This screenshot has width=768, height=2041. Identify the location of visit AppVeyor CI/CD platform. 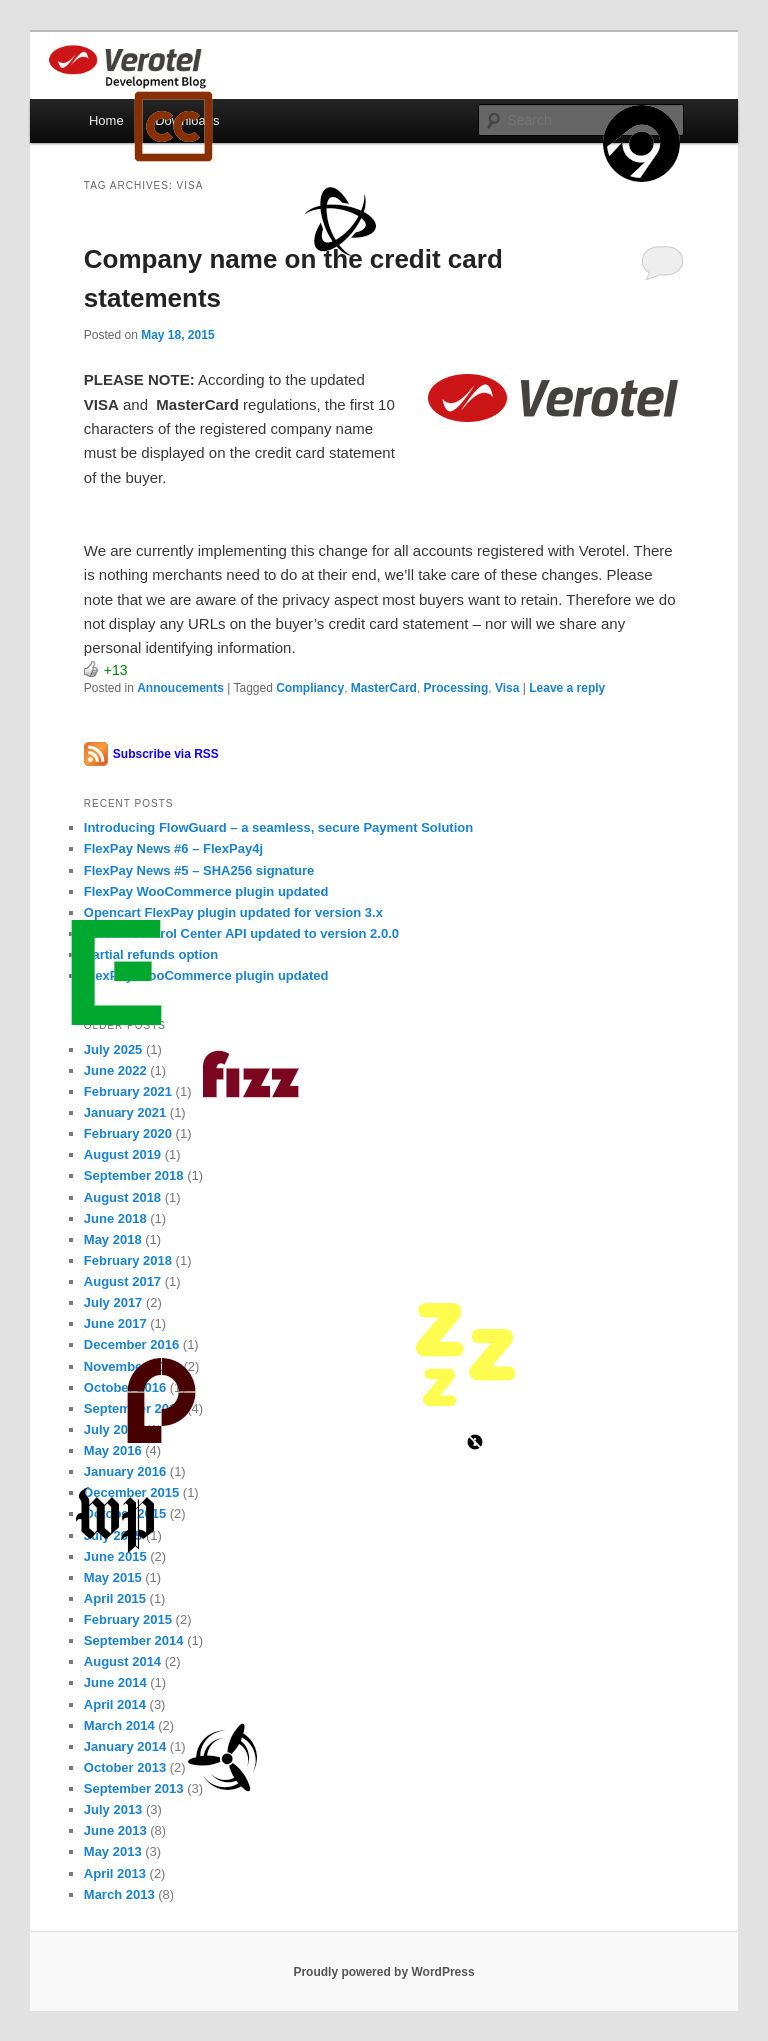
(641, 143).